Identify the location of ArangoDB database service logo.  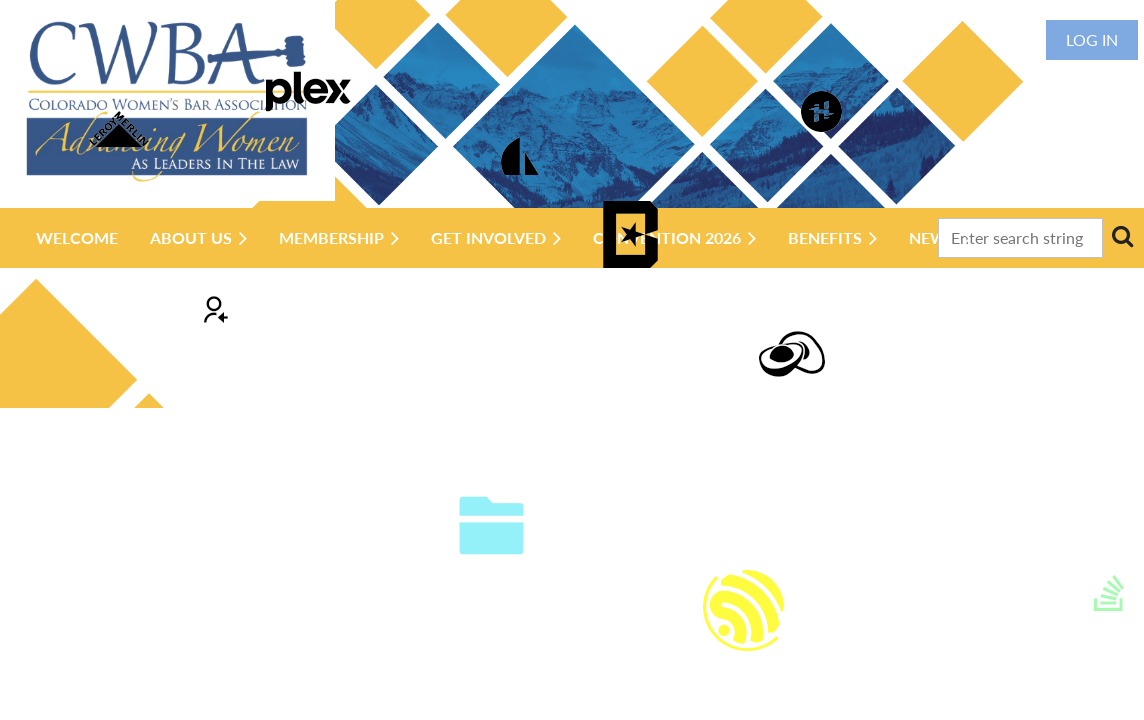
(792, 354).